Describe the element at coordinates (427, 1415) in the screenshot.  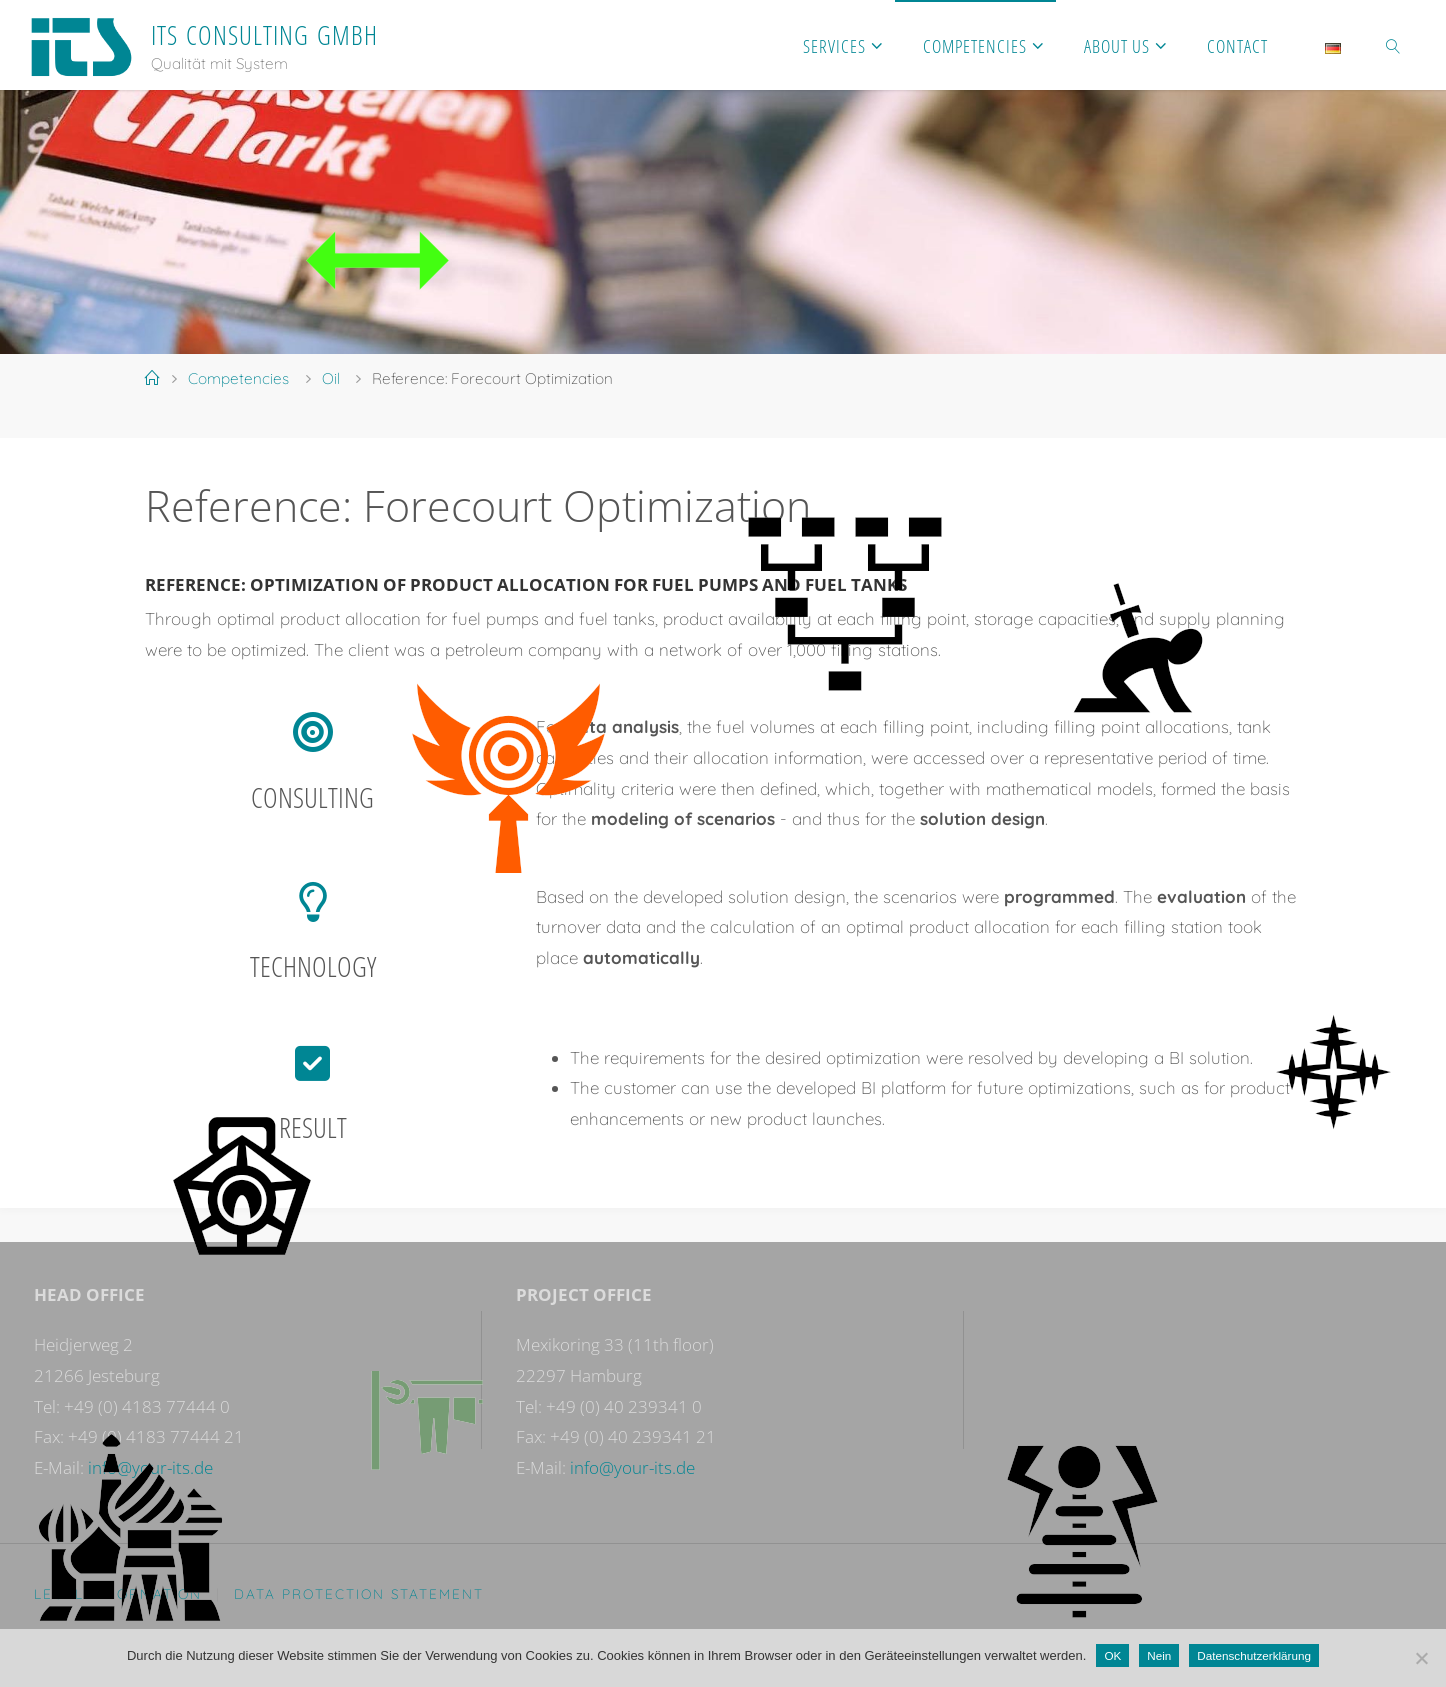
I see `laundry or clothing care feature` at that location.